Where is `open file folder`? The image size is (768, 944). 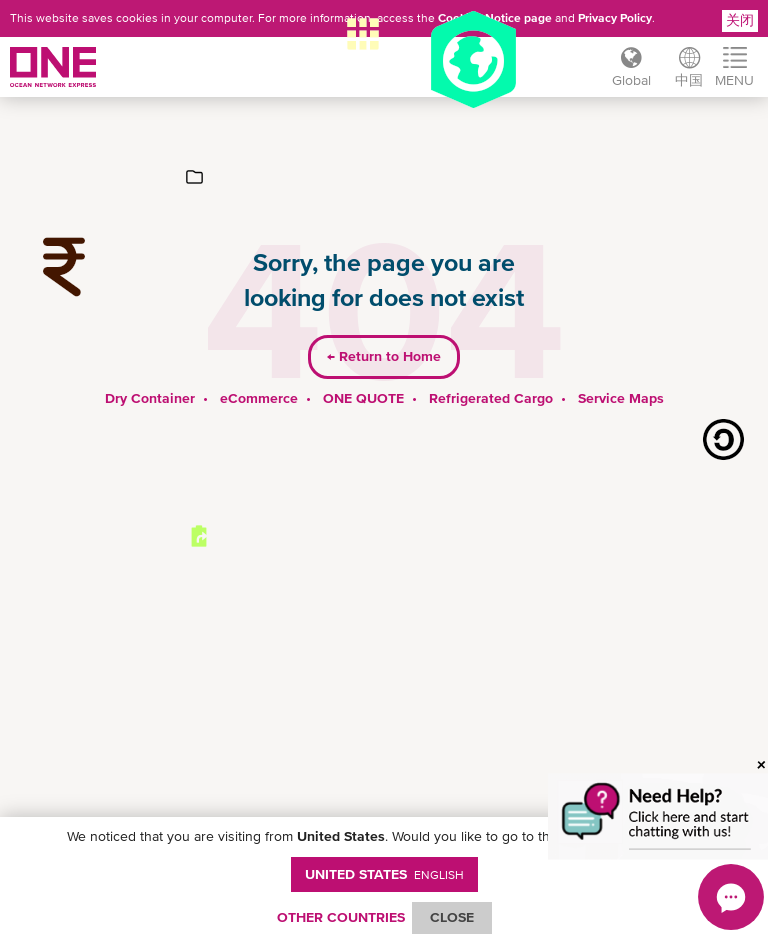 open file folder is located at coordinates (194, 177).